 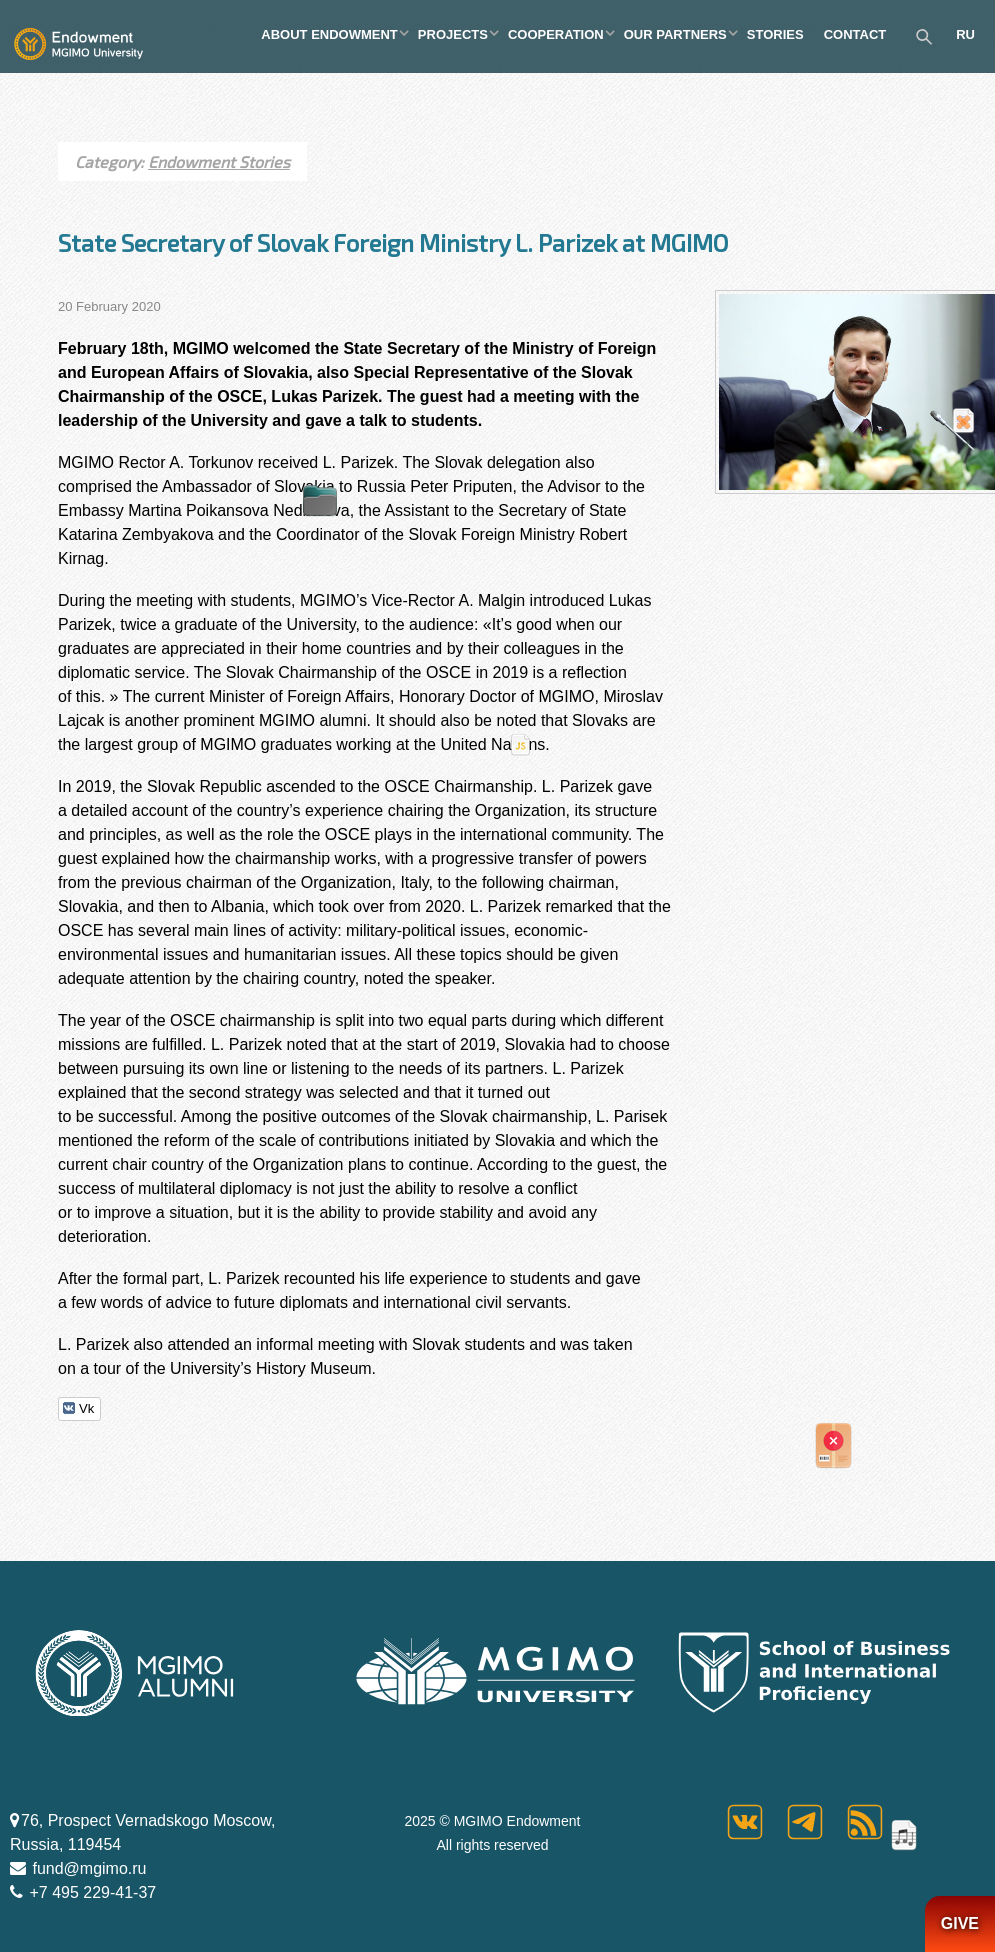 What do you see at coordinates (904, 1835) in the screenshot?
I see `open a lilypond music notation file` at bounding box center [904, 1835].